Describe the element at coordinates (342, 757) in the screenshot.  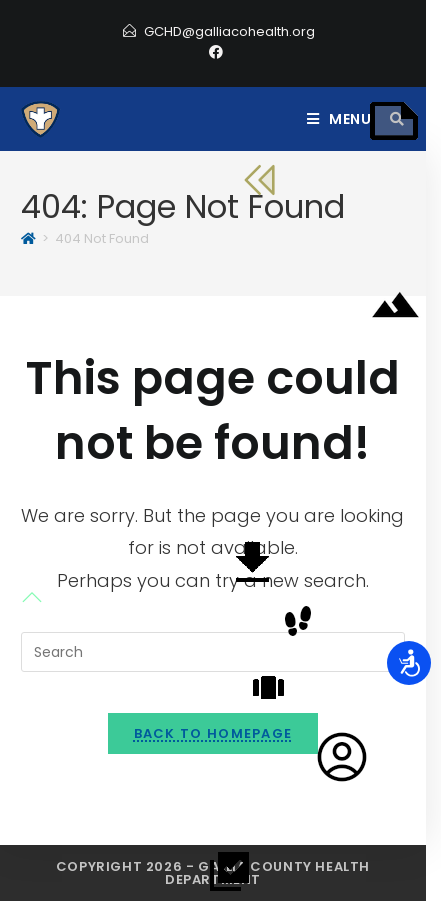
I see `view your profile` at that location.